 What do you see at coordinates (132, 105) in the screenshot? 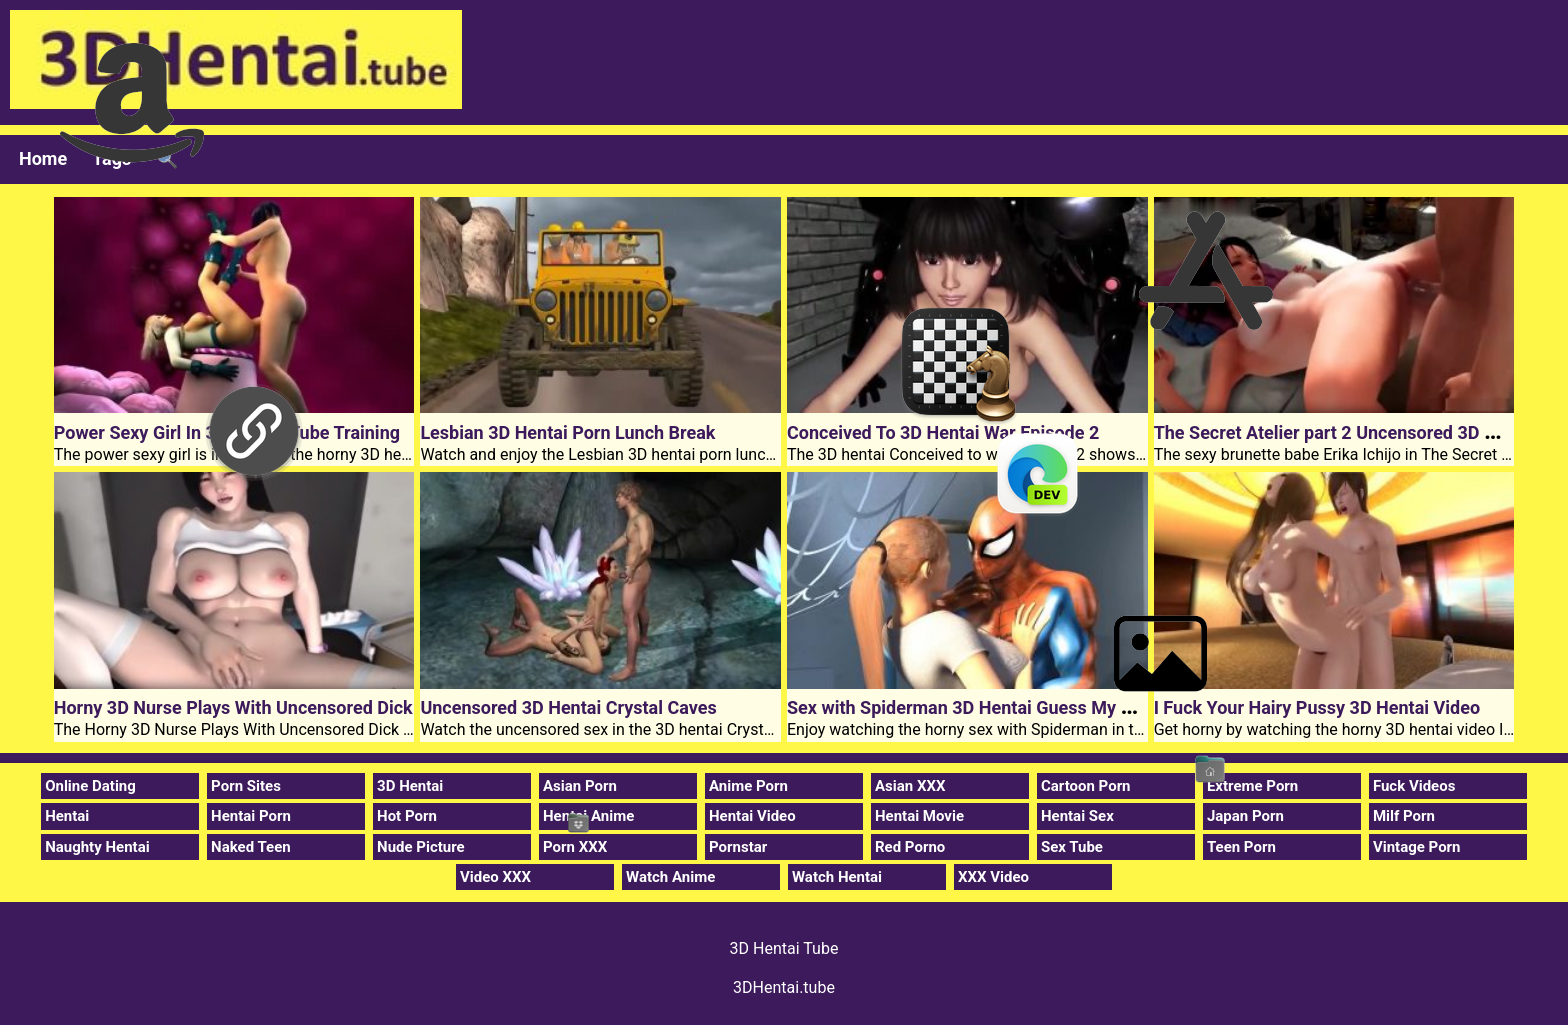
I see `open the amazon store app` at bounding box center [132, 105].